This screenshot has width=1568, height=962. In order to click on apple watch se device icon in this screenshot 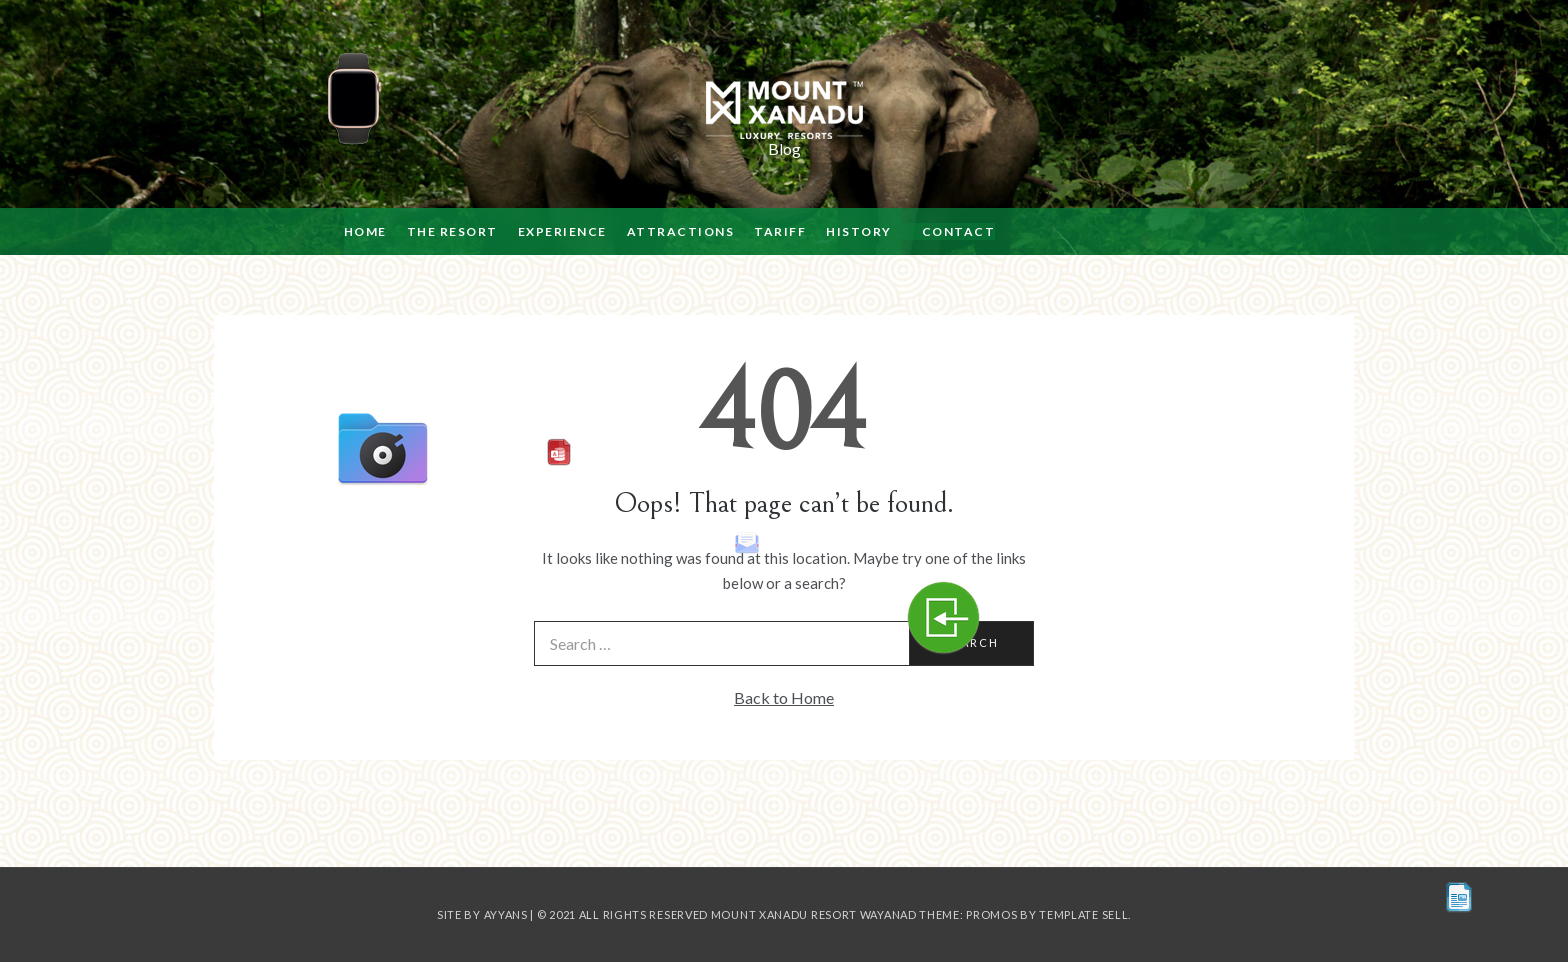, I will do `click(353, 98)`.